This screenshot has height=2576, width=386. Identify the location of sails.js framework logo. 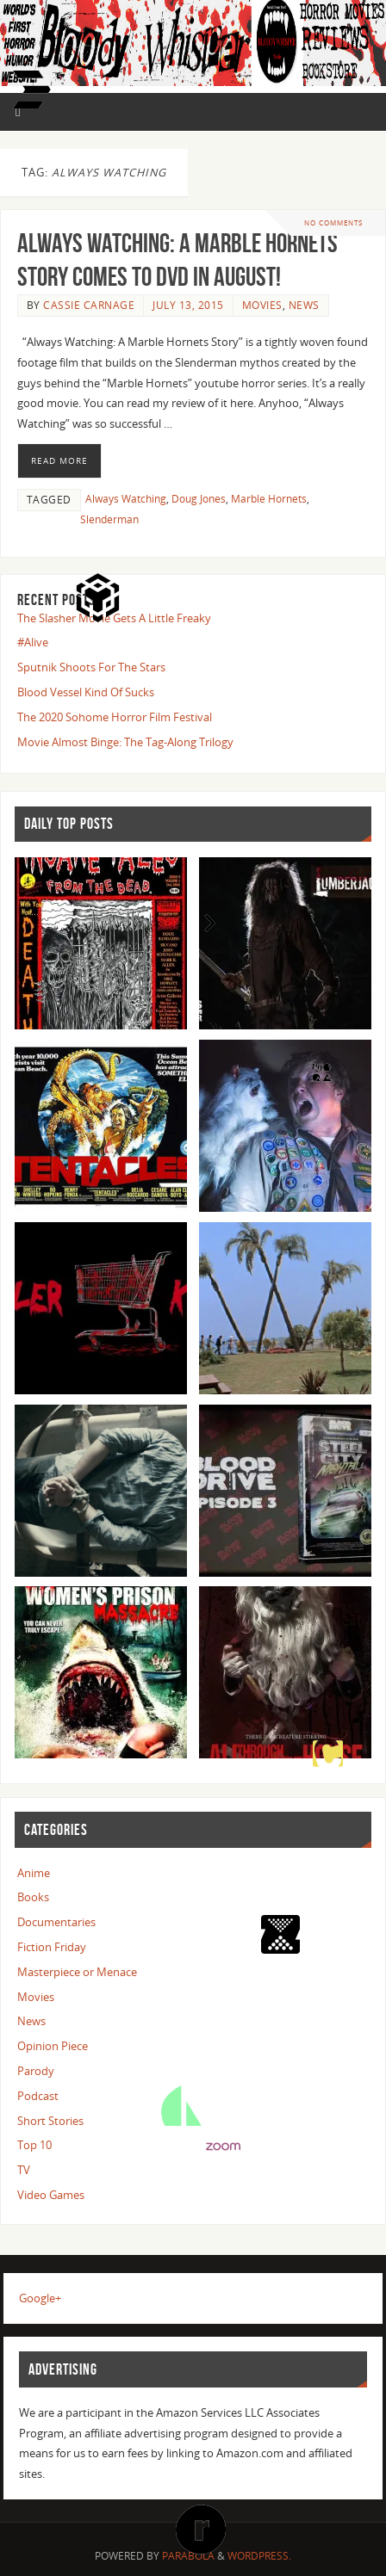
(181, 2105).